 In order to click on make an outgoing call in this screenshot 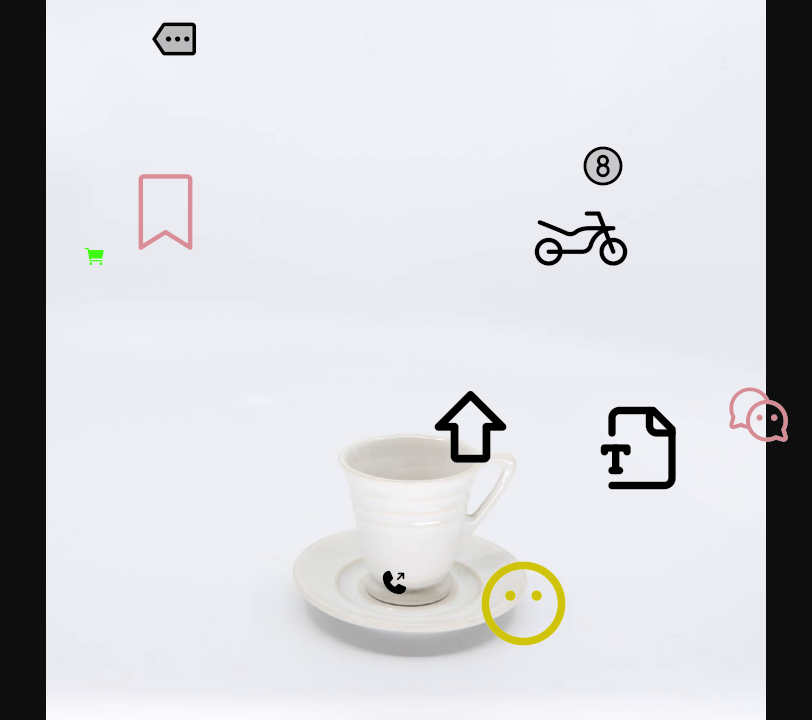, I will do `click(395, 582)`.